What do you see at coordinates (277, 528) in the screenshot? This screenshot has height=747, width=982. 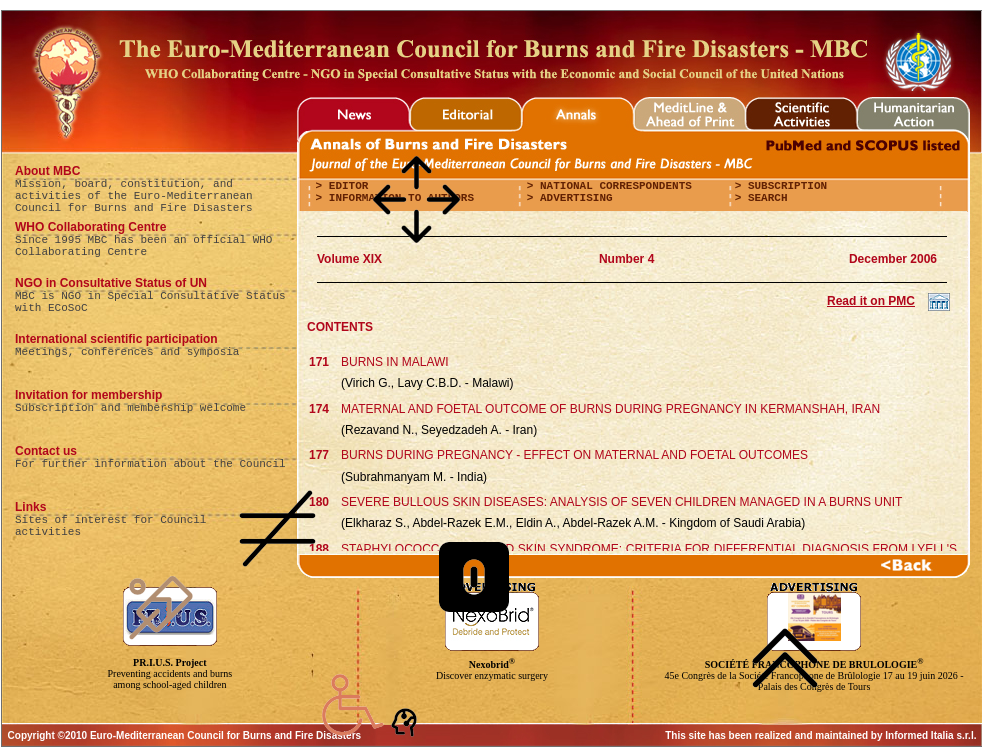 I see `indicates values are not equal or mismatched` at bounding box center [277, 528].